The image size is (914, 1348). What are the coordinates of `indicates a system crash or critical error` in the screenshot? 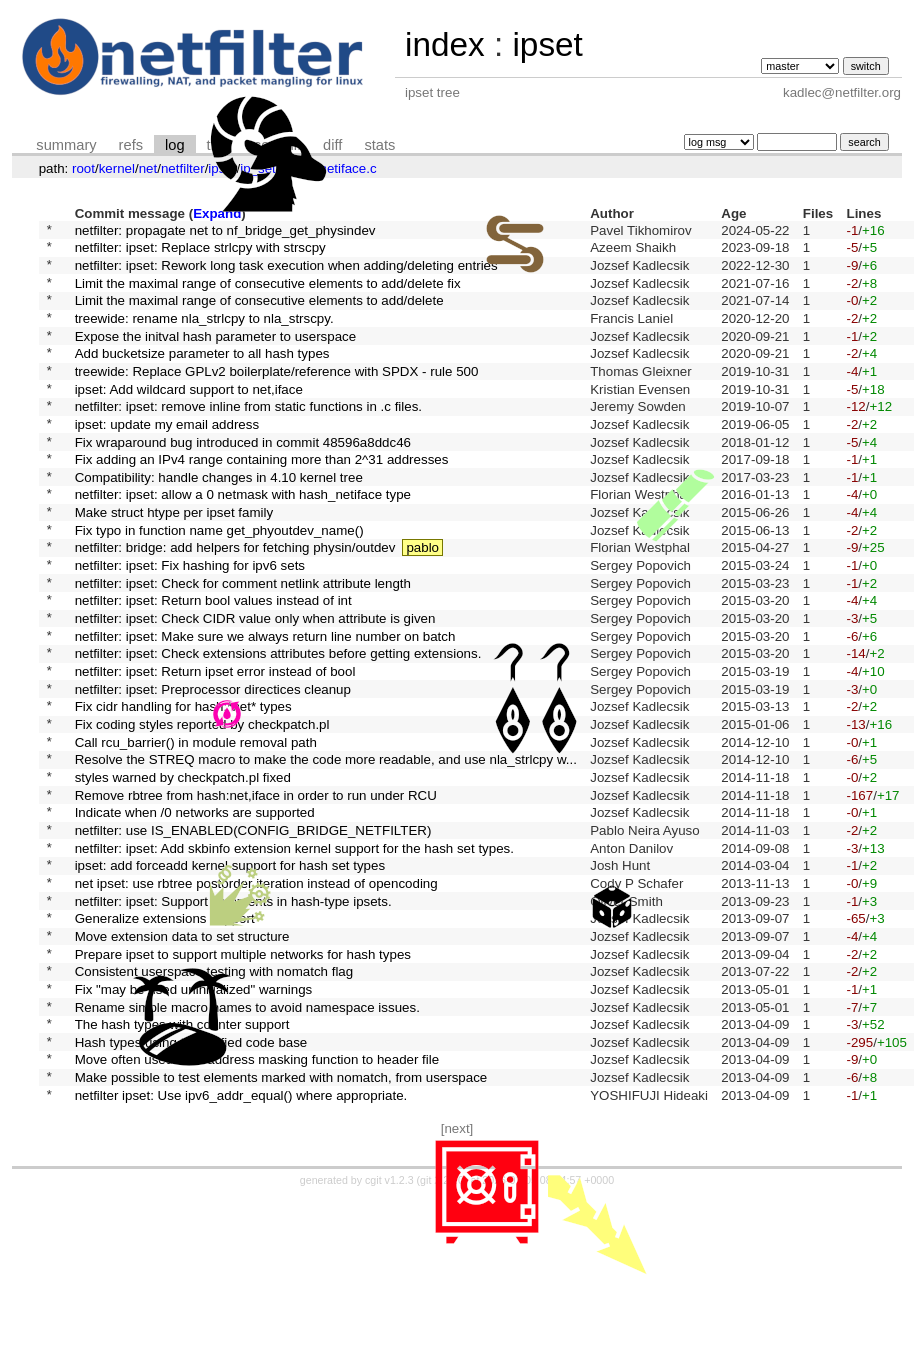 It's located at (240, 894).